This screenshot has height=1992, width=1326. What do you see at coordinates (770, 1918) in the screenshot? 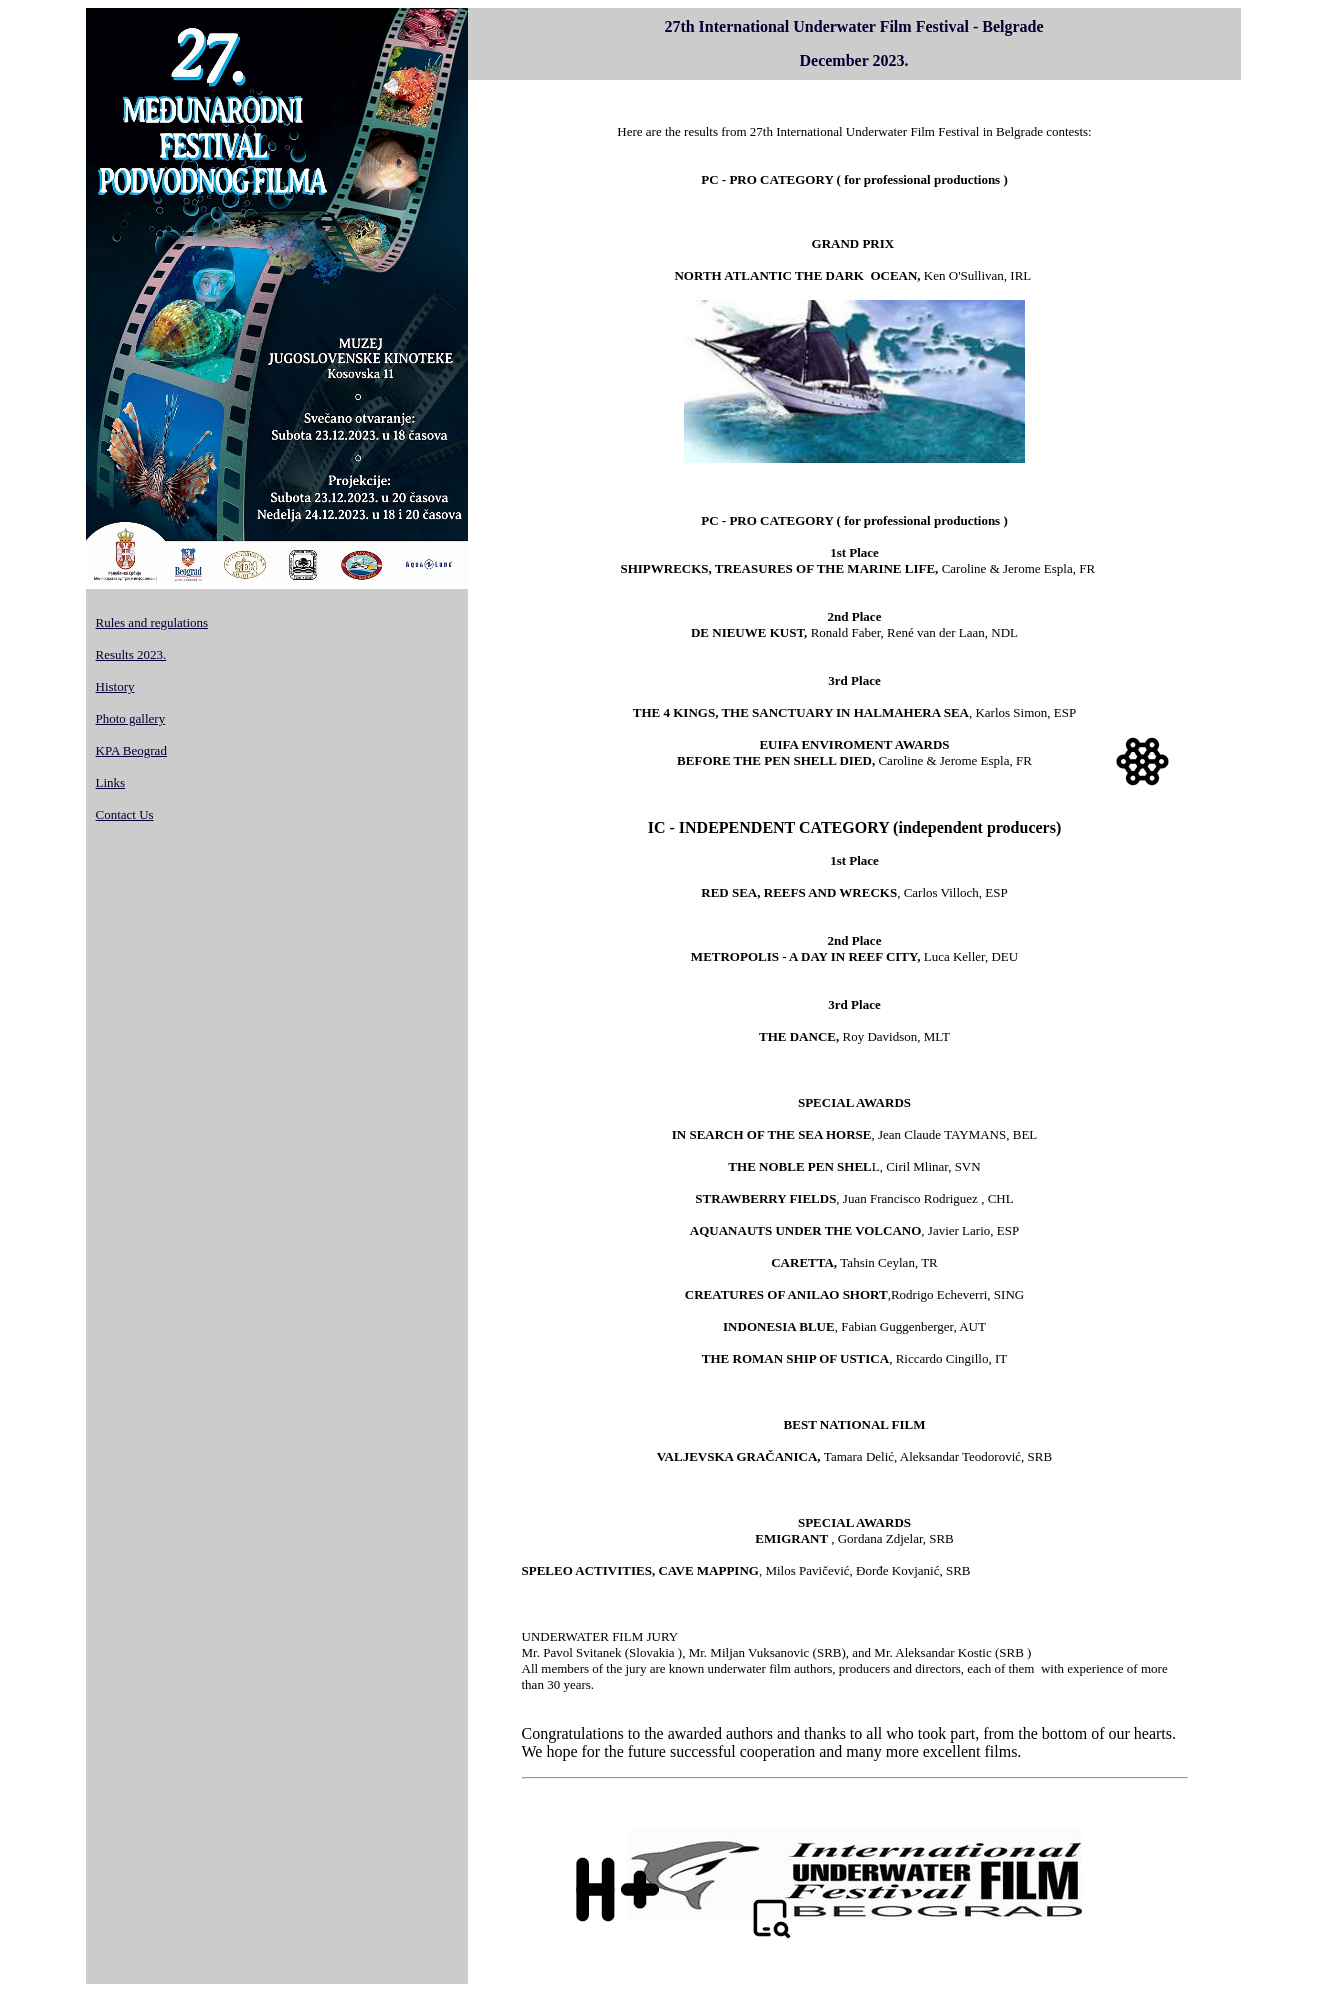
I see `search for content on iPad` at bounding box center [770, 1918].